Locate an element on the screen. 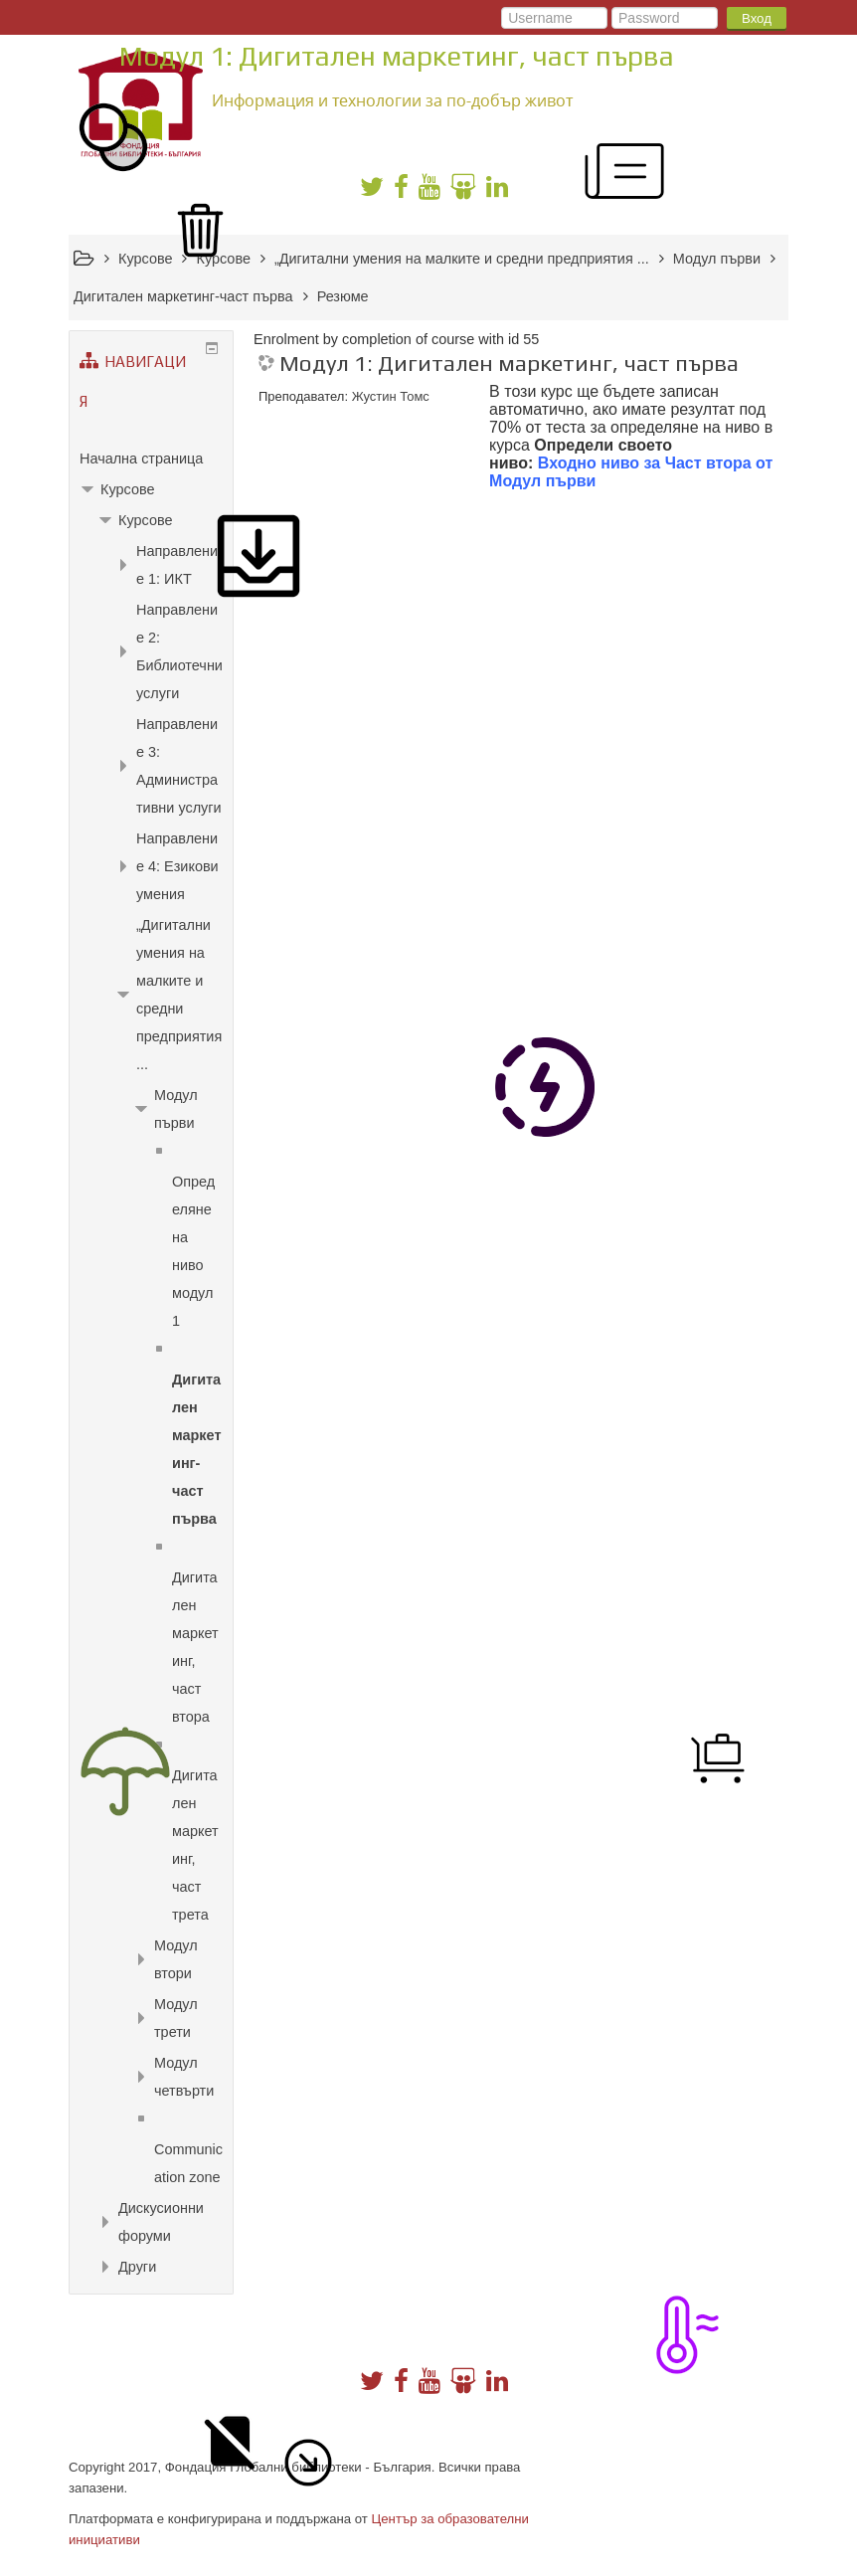 This screenshot has width=857, height=2576. delete this item is located at coordinates (200, 230).